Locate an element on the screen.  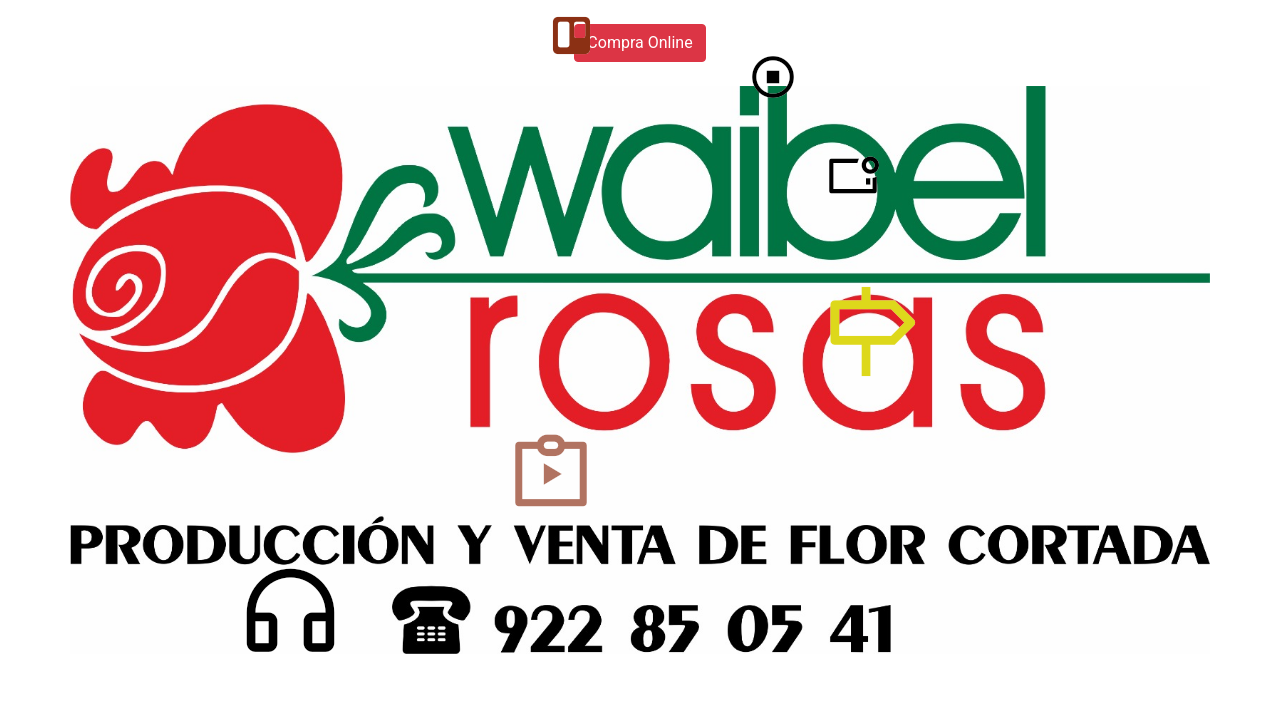
get directions or navigate to a destination is located at coordinates (870, 331).